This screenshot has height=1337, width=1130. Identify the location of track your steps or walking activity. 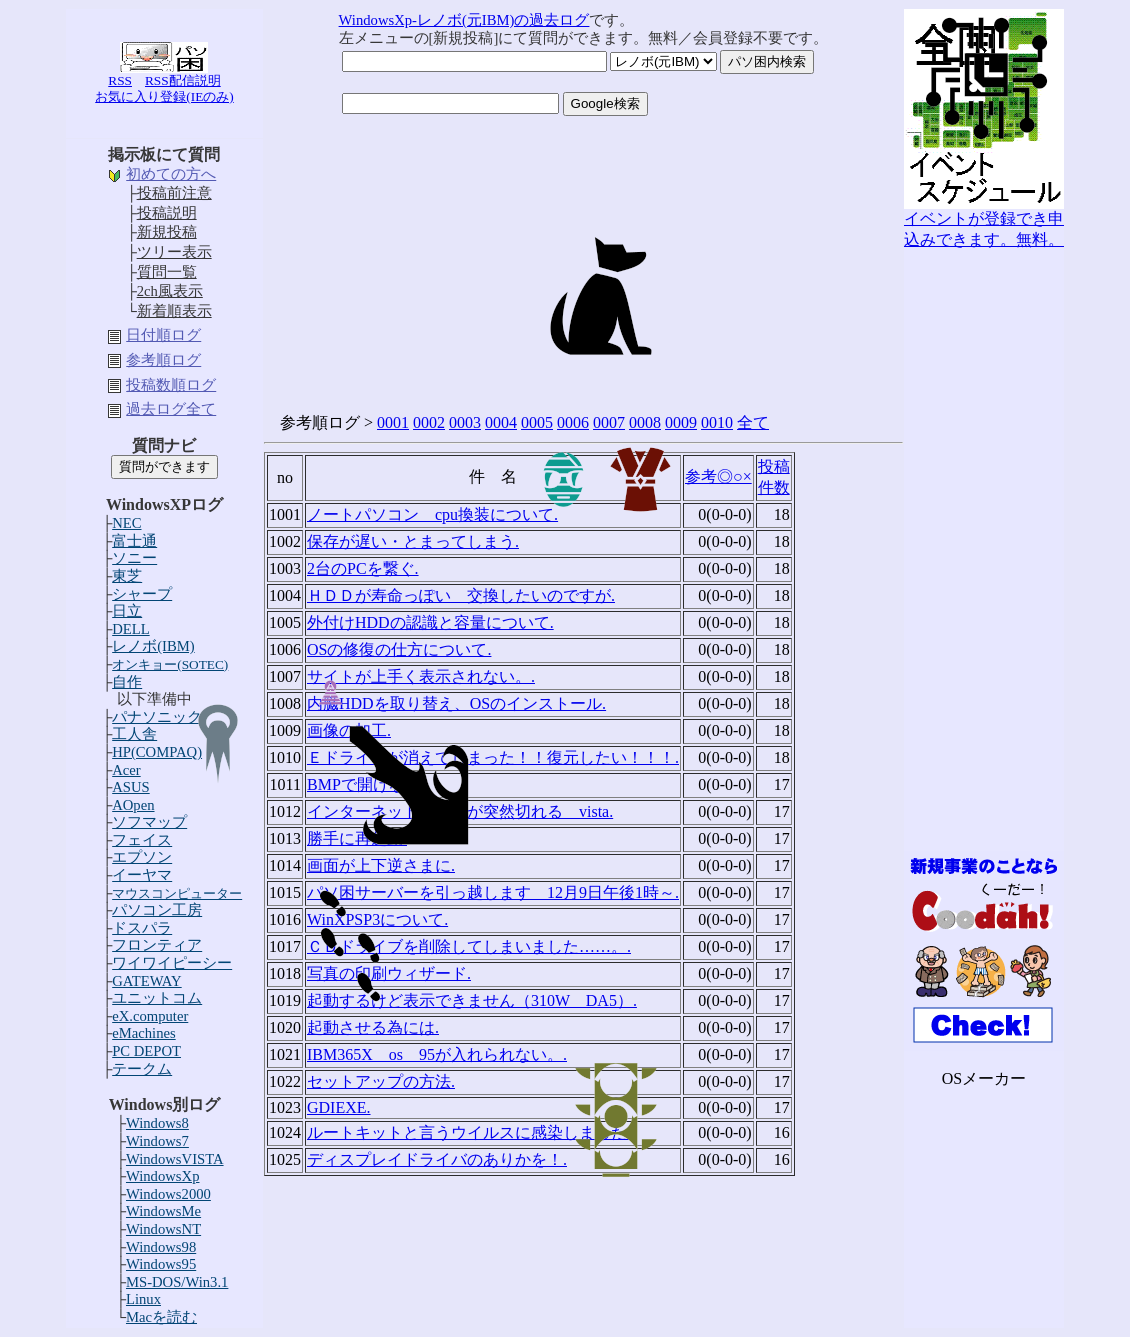
(350, 946).